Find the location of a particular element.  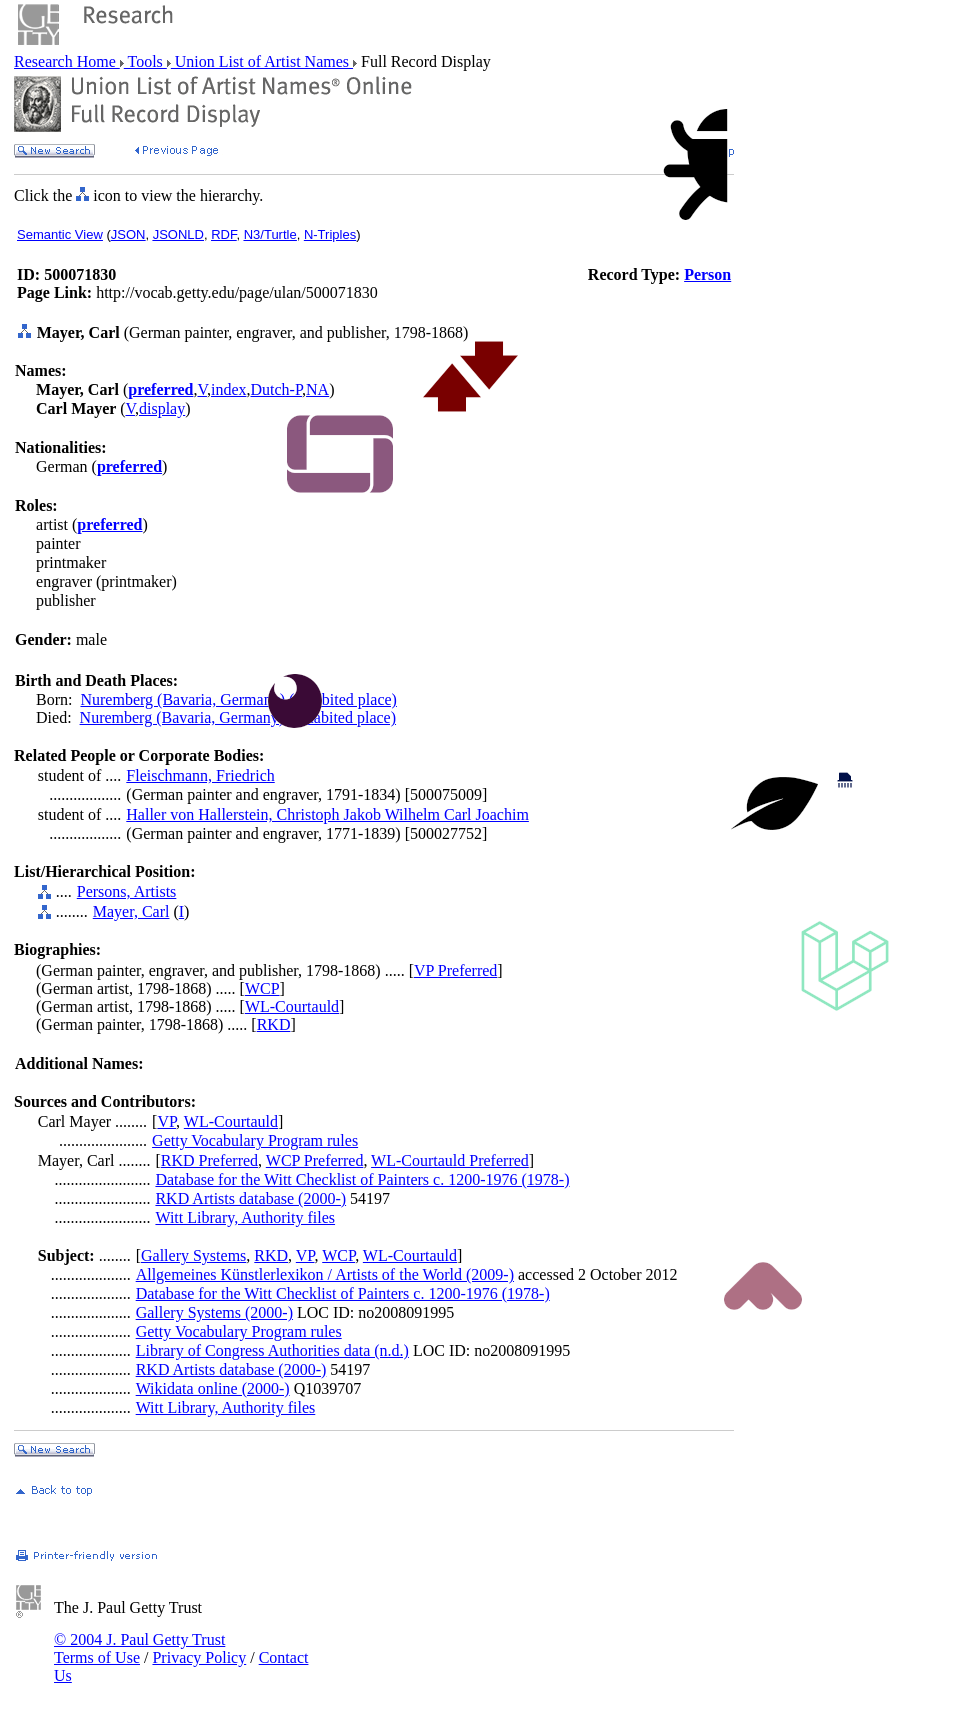

betfair logo is located at coordinates (470, 376).